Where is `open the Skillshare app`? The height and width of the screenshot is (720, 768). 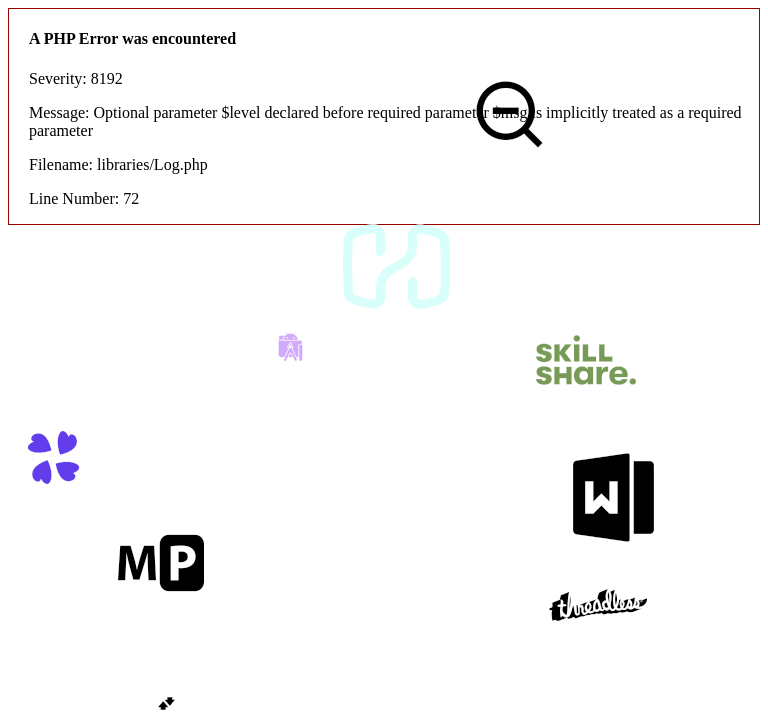
open the Skillshare app is located at coordinates (586, 360).